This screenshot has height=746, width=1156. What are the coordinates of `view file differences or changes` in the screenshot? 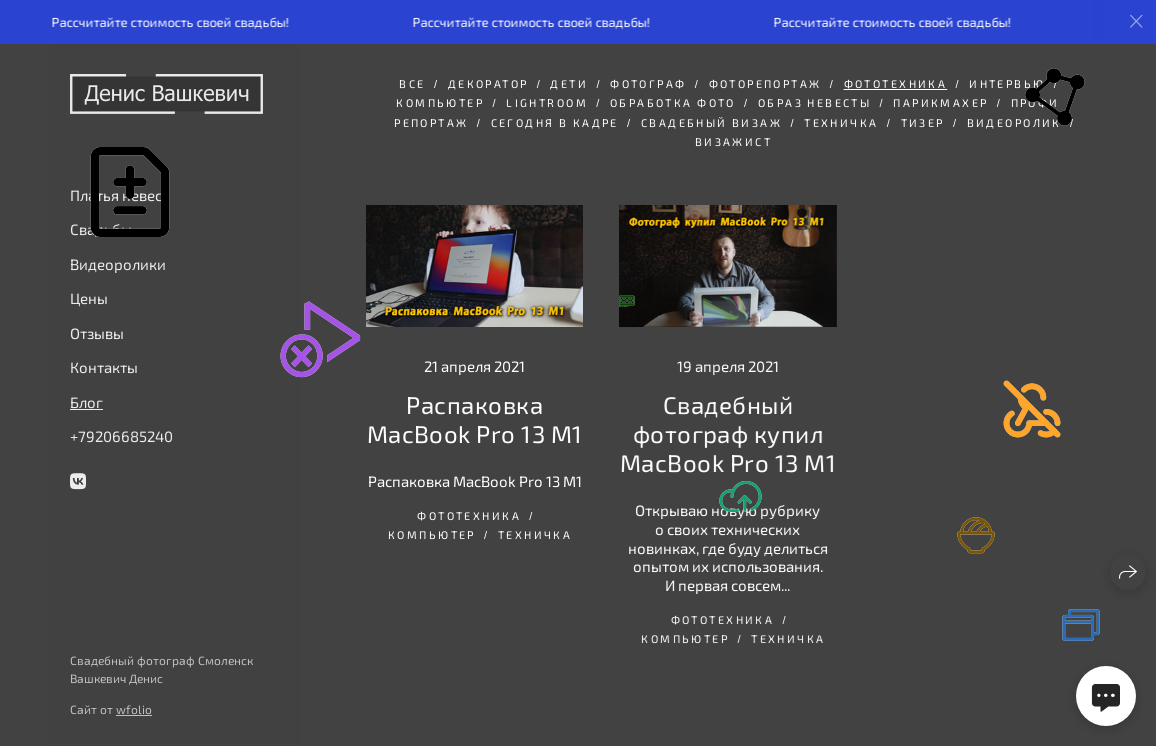 It's located at (130, 192).